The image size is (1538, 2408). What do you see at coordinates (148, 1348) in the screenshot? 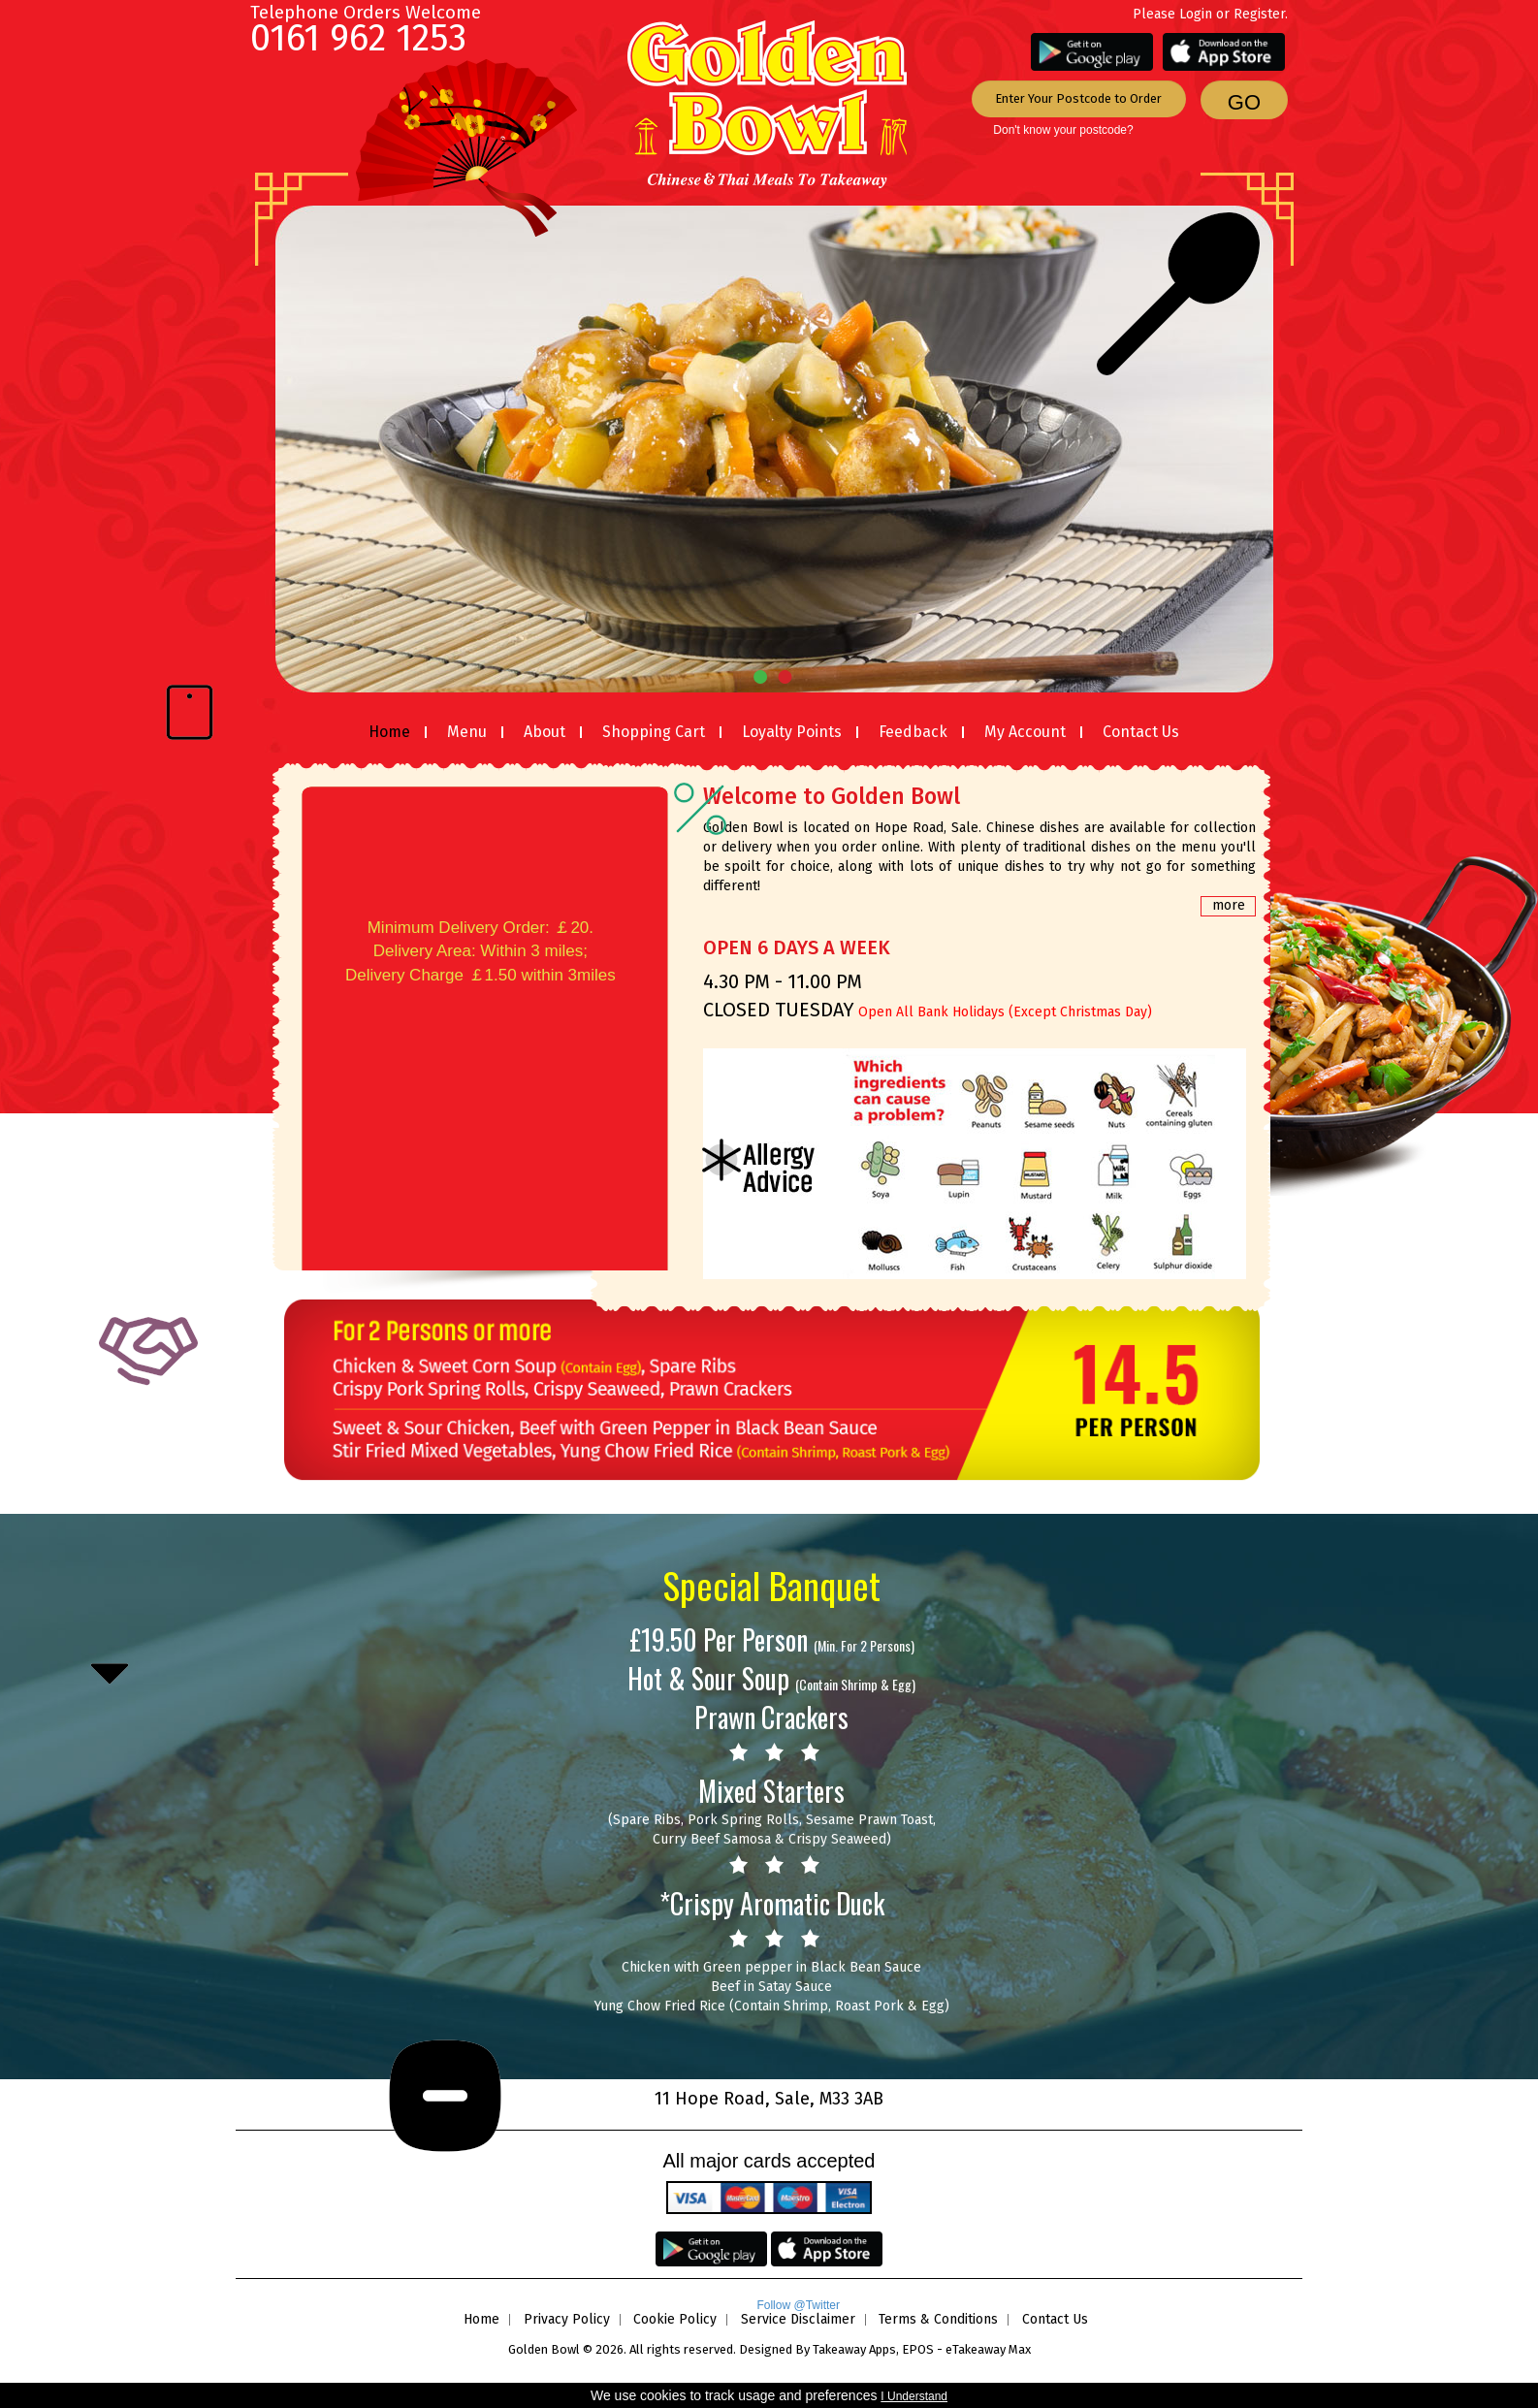
I see `indicates a partnership or collaboration feature` at bounding box center [148, 1348].